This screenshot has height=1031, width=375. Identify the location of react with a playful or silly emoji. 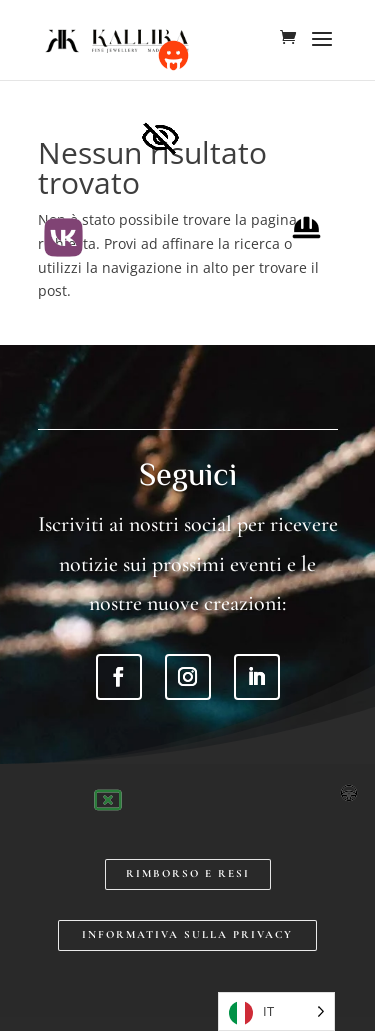
(173, 55).